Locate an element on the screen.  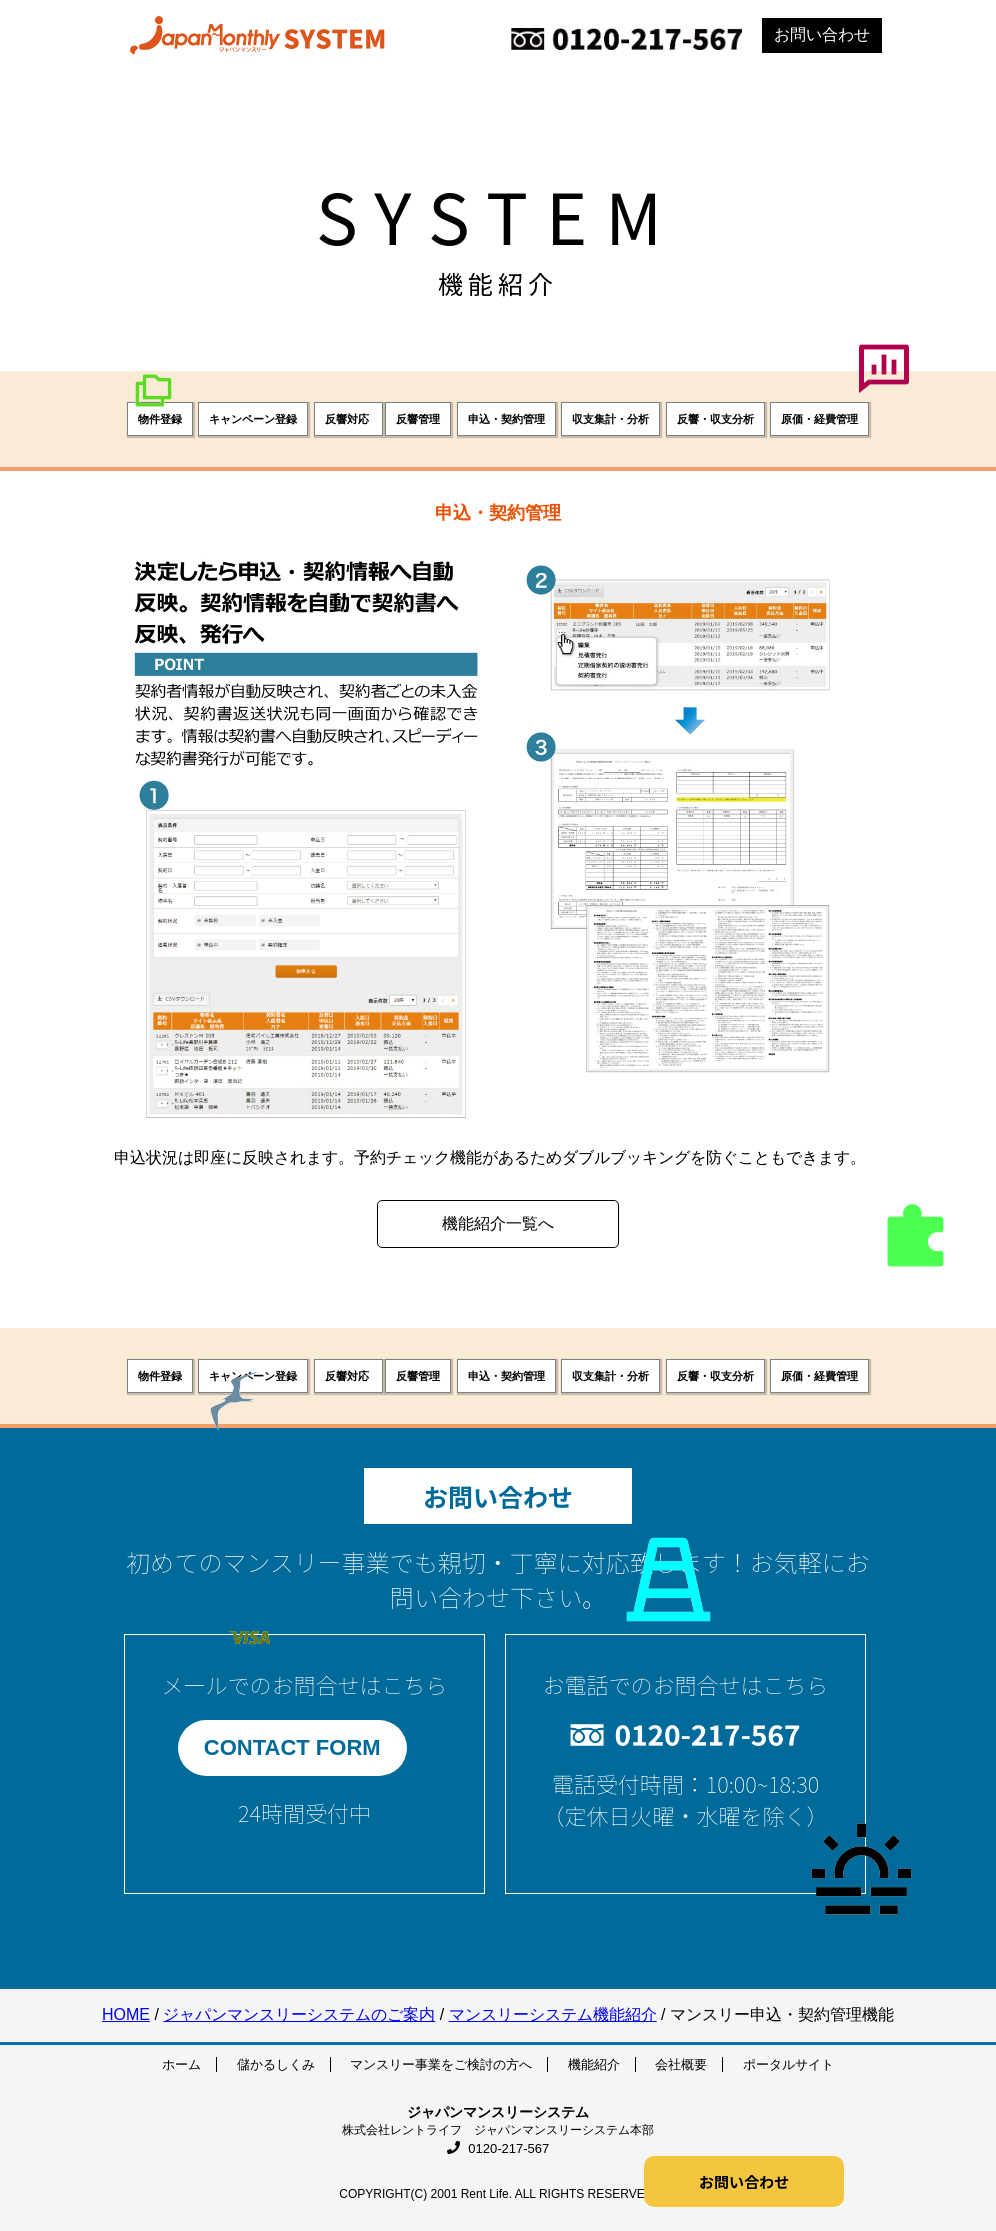
indicates a road closure or blocked area is located at coordinates (668, 1579).